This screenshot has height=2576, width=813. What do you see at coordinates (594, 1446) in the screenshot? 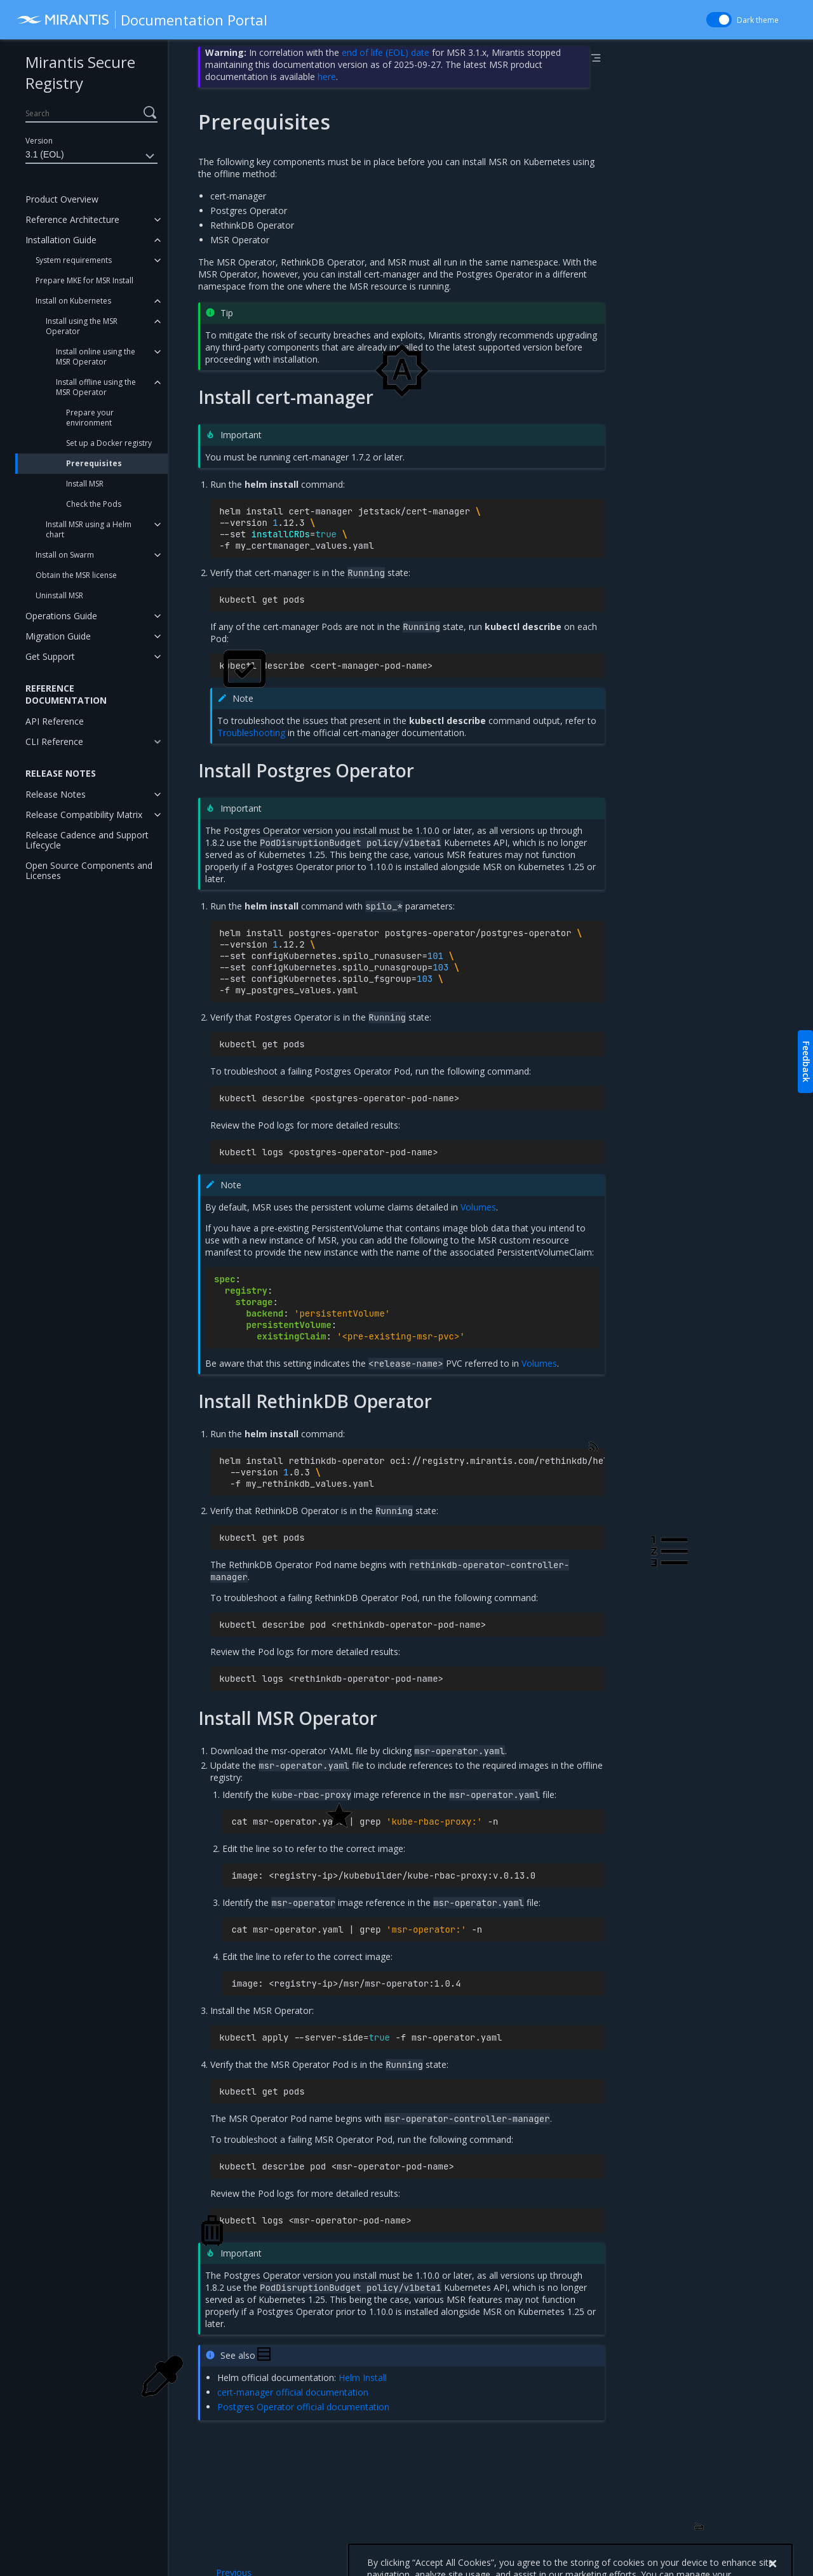
I see `subscribe to RSS feed` at bounding box center [594, 1446].